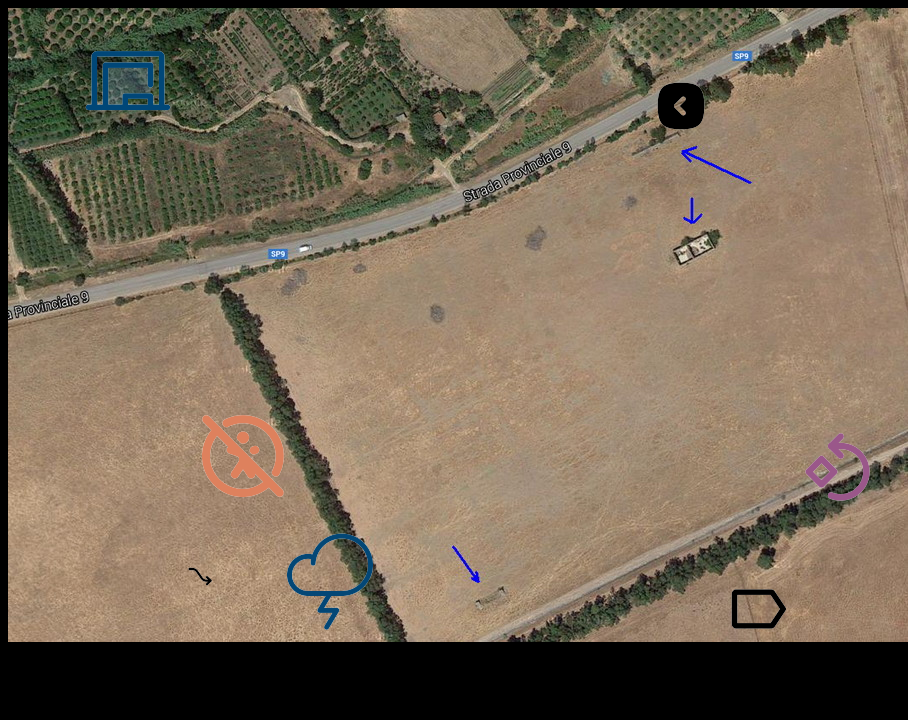 This screenshot has height=720, width=908. Describe the element at coordinates (200, 576) in the screenshot. I see `indicates a declining trend or decrease in value` at that location.